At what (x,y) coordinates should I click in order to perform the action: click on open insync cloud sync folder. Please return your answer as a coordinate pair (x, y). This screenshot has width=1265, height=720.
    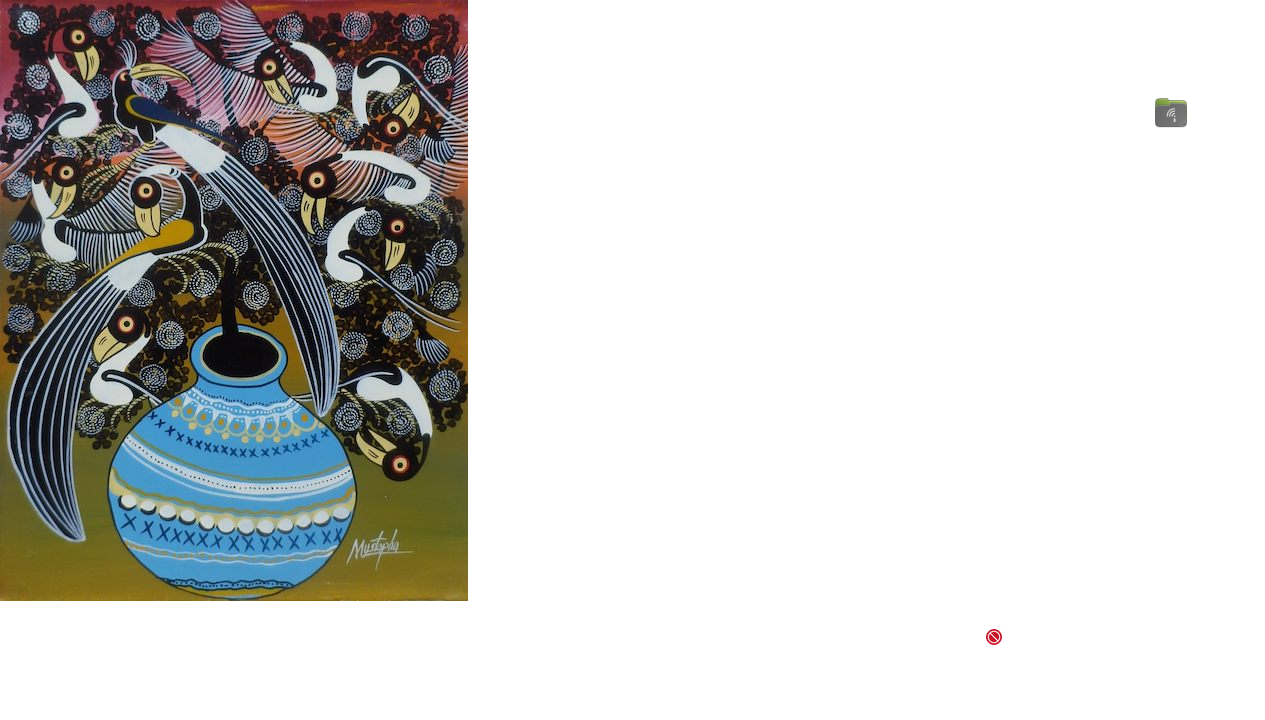
    Looking at the image, I should click on (1171, 112).